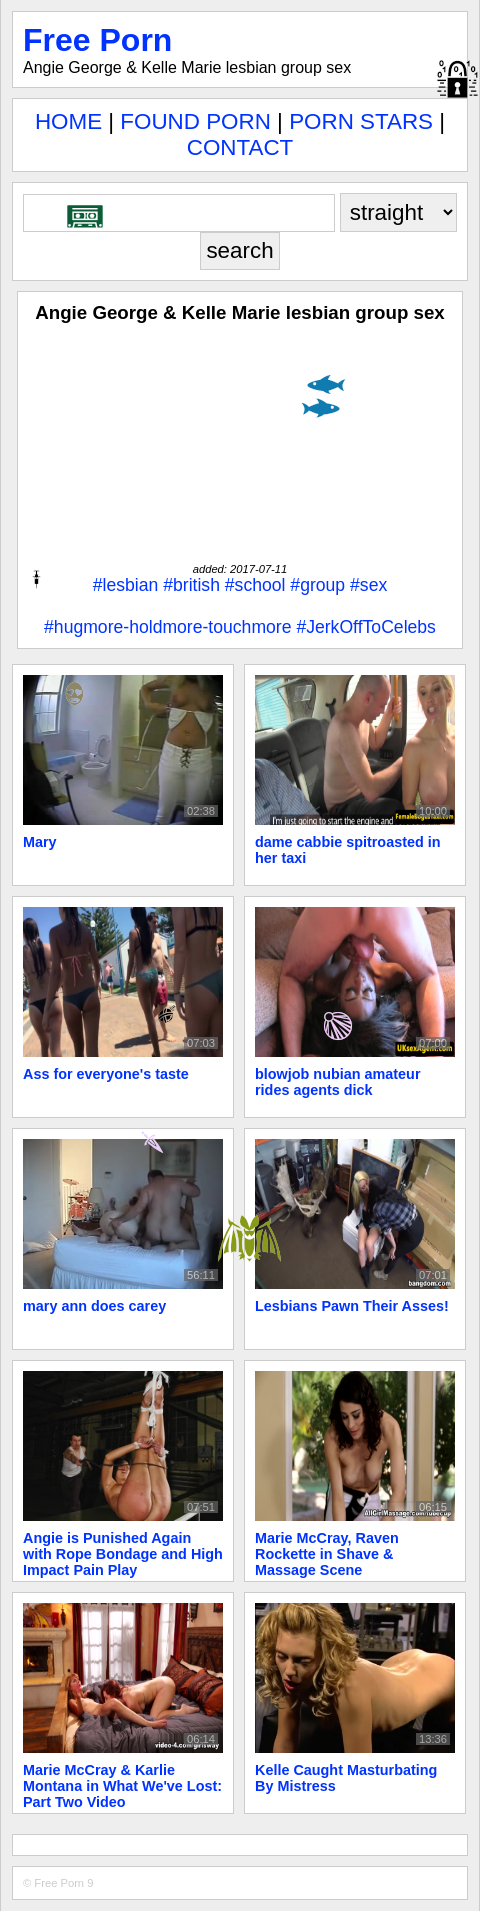  What do you see at coordinates (249, 1238) in the screenshot?
I see `bat creature icon for halloween or horror-themed game` at bounding box center [249, 1238].